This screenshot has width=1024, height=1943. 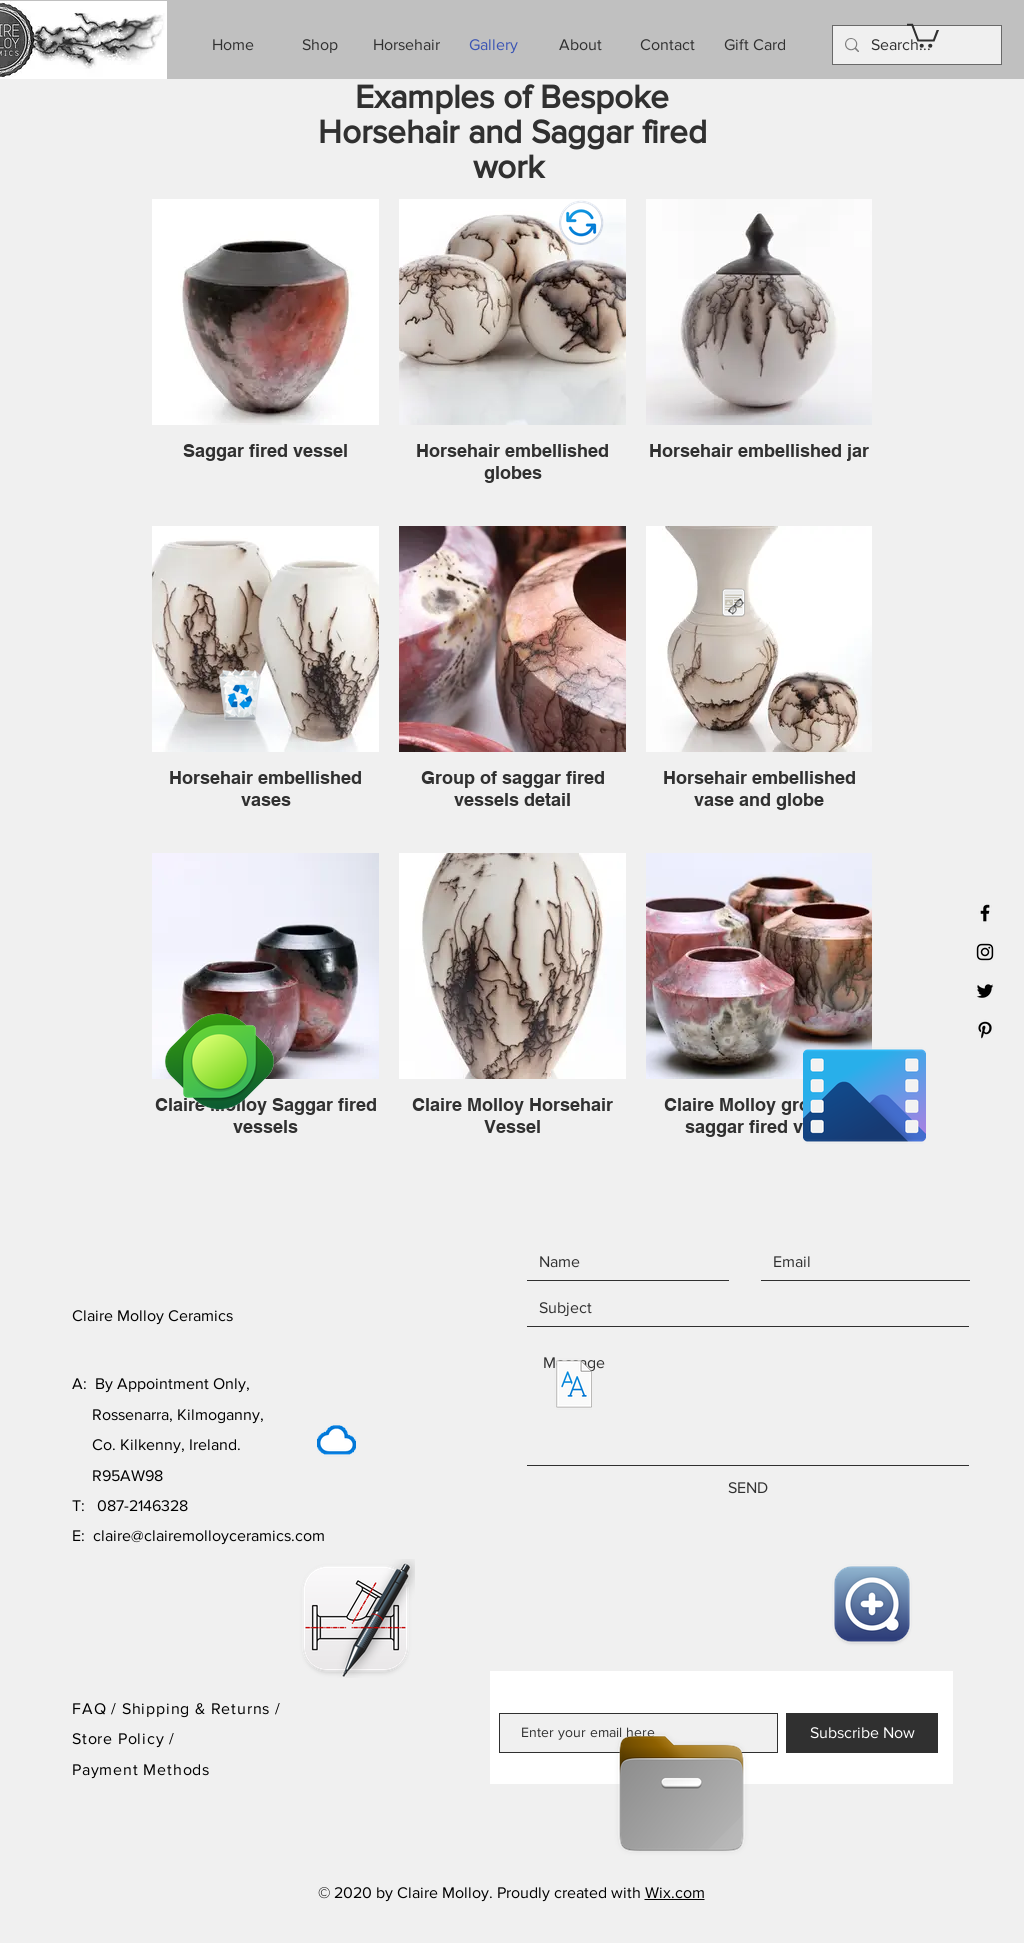 I want to click on open the recycle bin to view deleted files, so click(x=240, y=696).